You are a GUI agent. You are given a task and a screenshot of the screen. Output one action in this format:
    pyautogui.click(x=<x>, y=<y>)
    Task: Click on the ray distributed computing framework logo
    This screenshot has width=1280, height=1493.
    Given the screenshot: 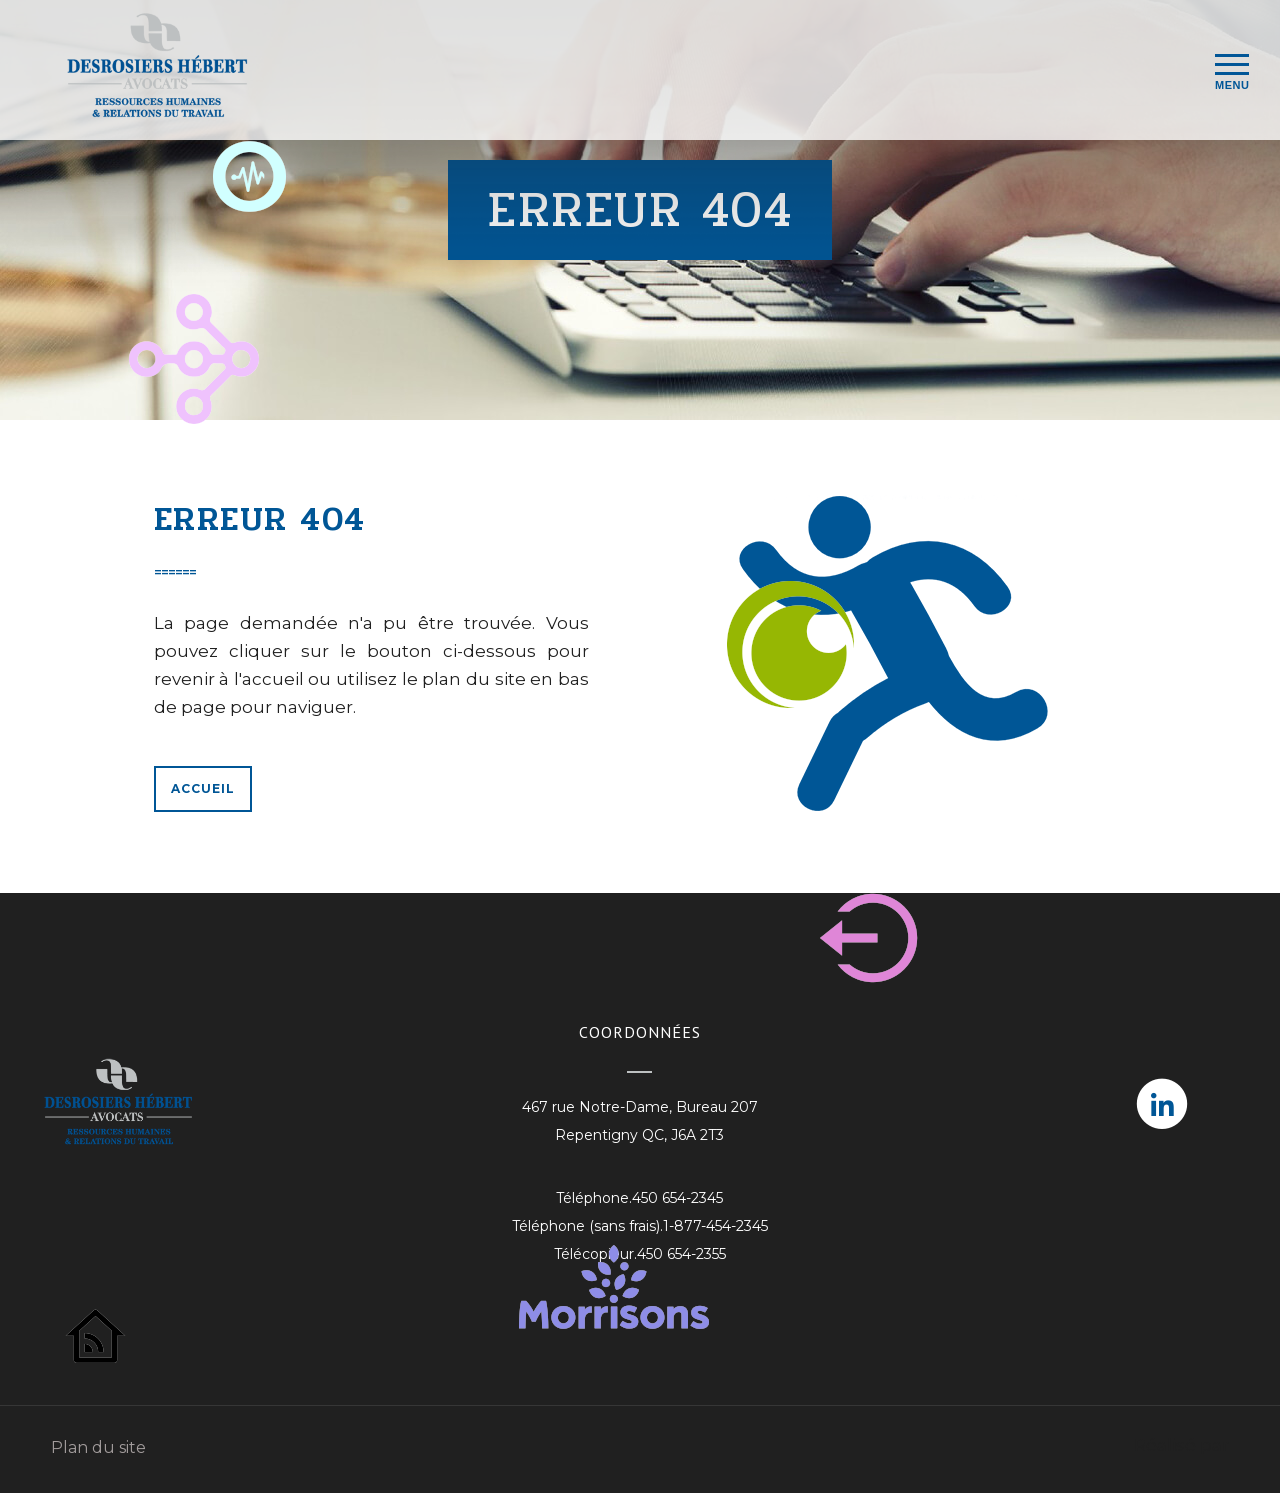 What is the action you would take?
    pyautogui.click(x=194, y=359)
    